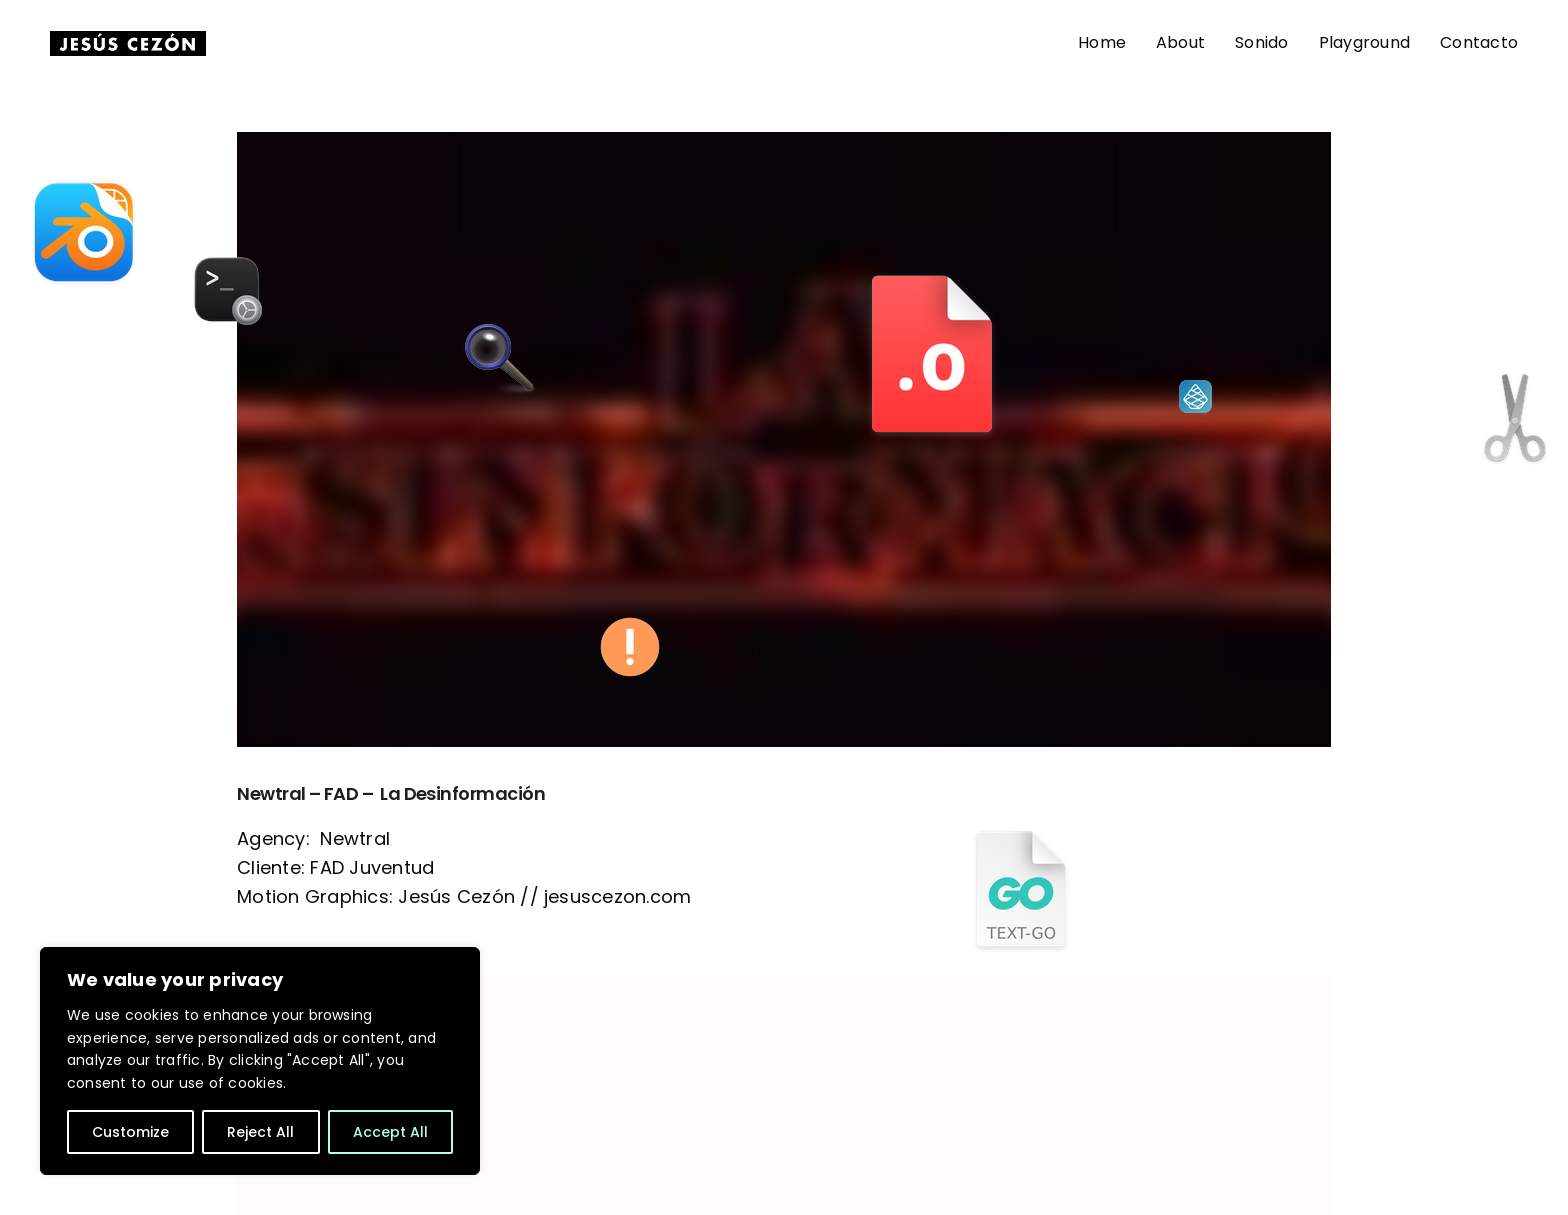 The image size is (1568, 1215). What do you see at coordinates (499, 358) in the screenshot?
I see `search for items or content` at bounding box center [499, 358].